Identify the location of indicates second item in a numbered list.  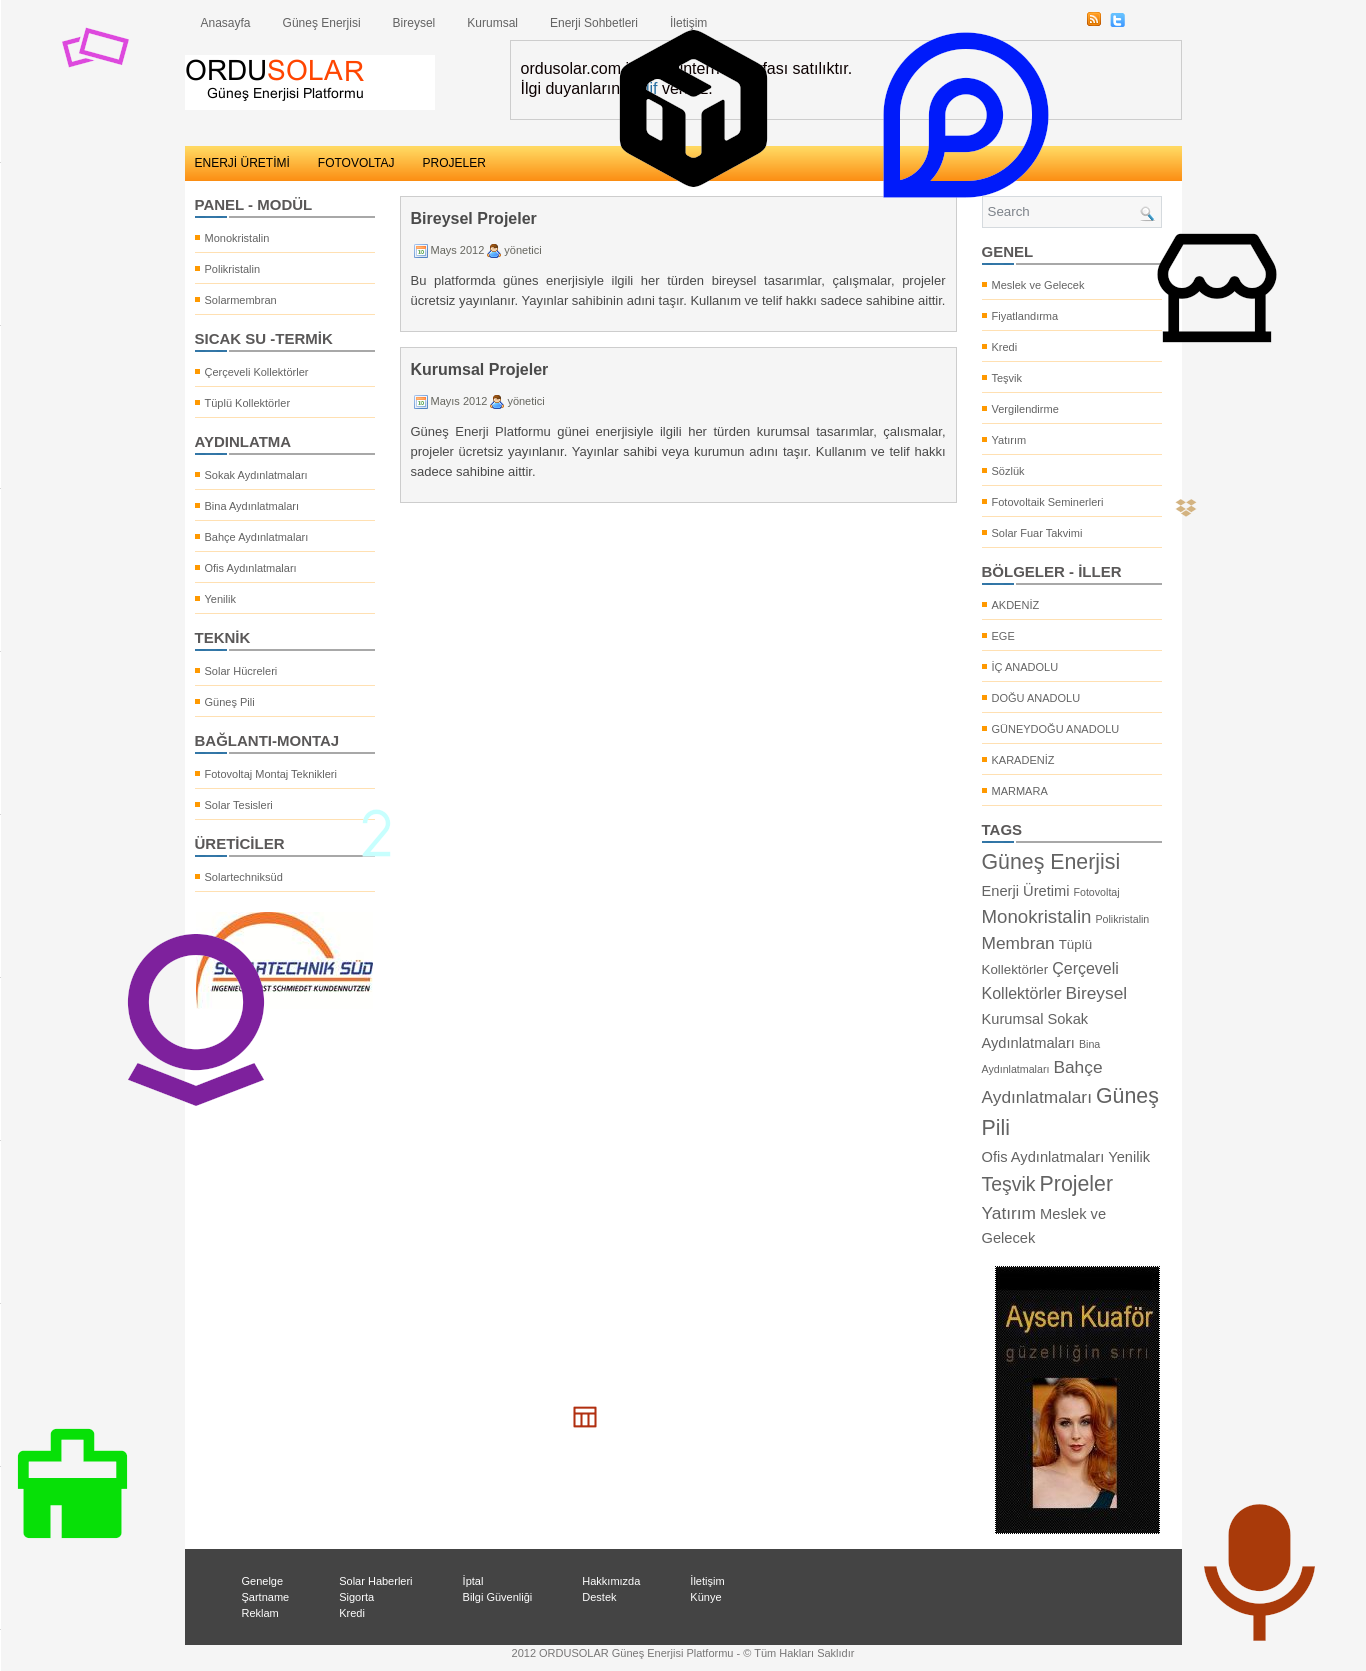
(376, 833).